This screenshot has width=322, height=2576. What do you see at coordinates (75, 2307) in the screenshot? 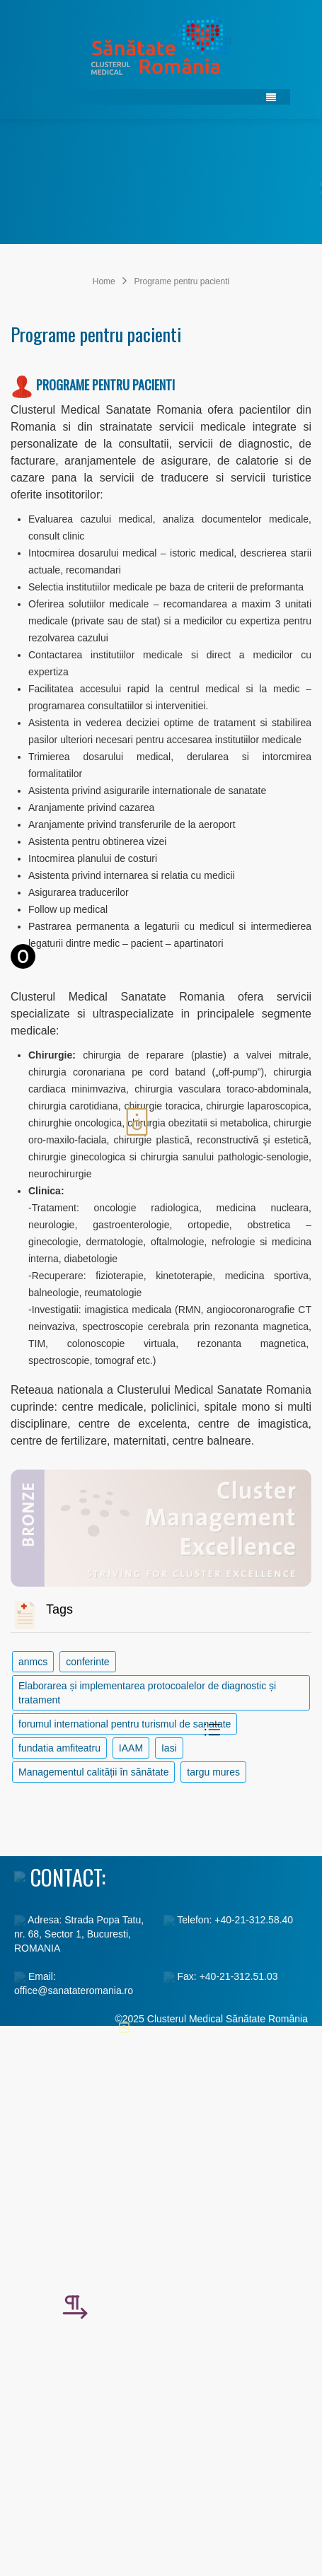
I see `move paragraph to the right` at bounding box center [75, 2307].